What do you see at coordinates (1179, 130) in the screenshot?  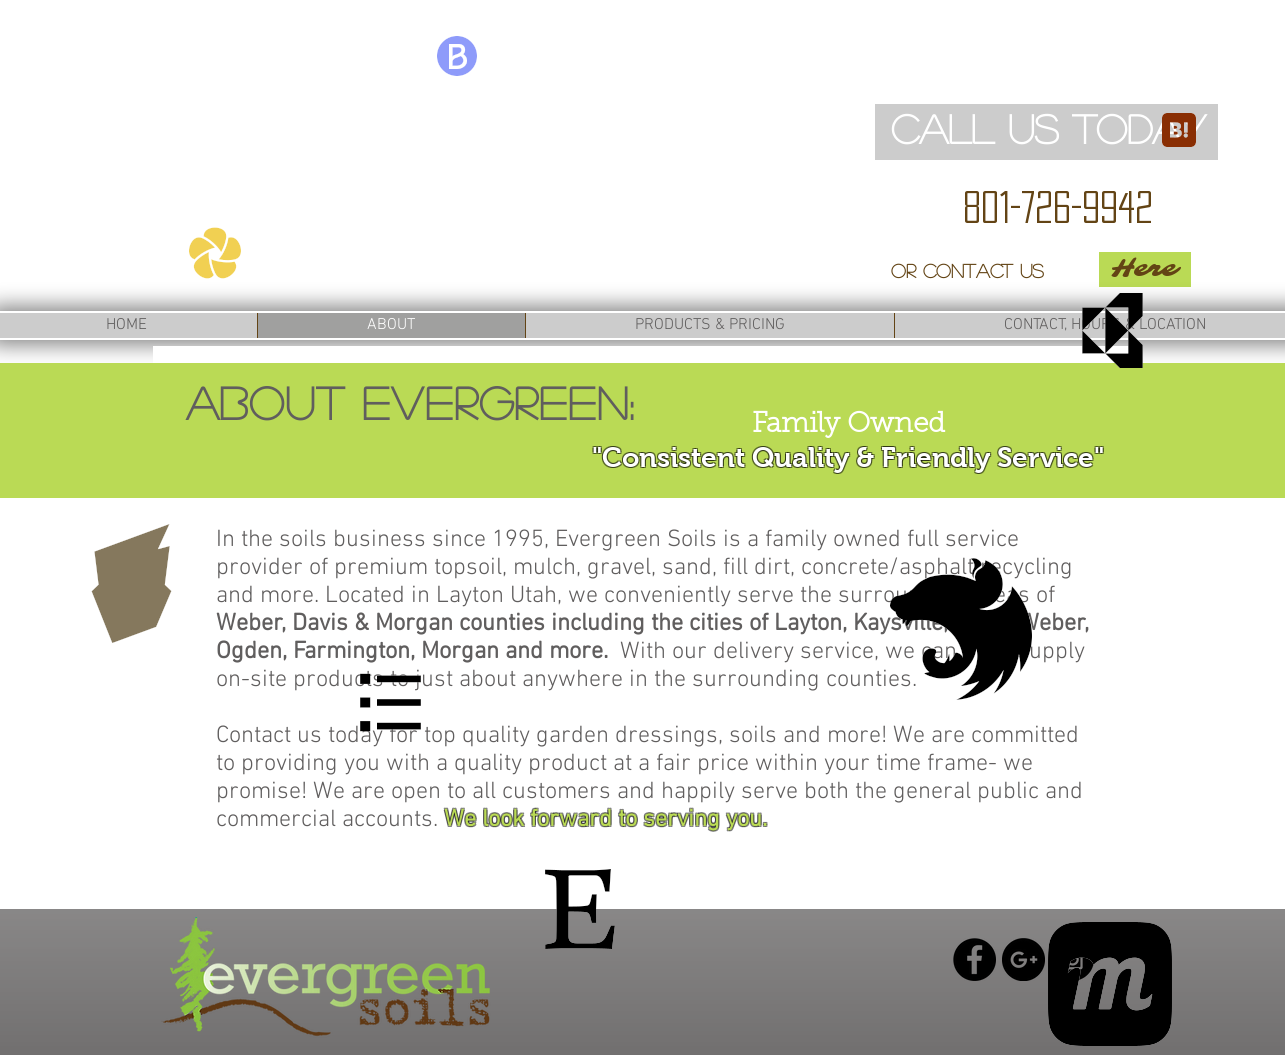 I see `open hatena bookmark app` at bounding box center [1179, 130].